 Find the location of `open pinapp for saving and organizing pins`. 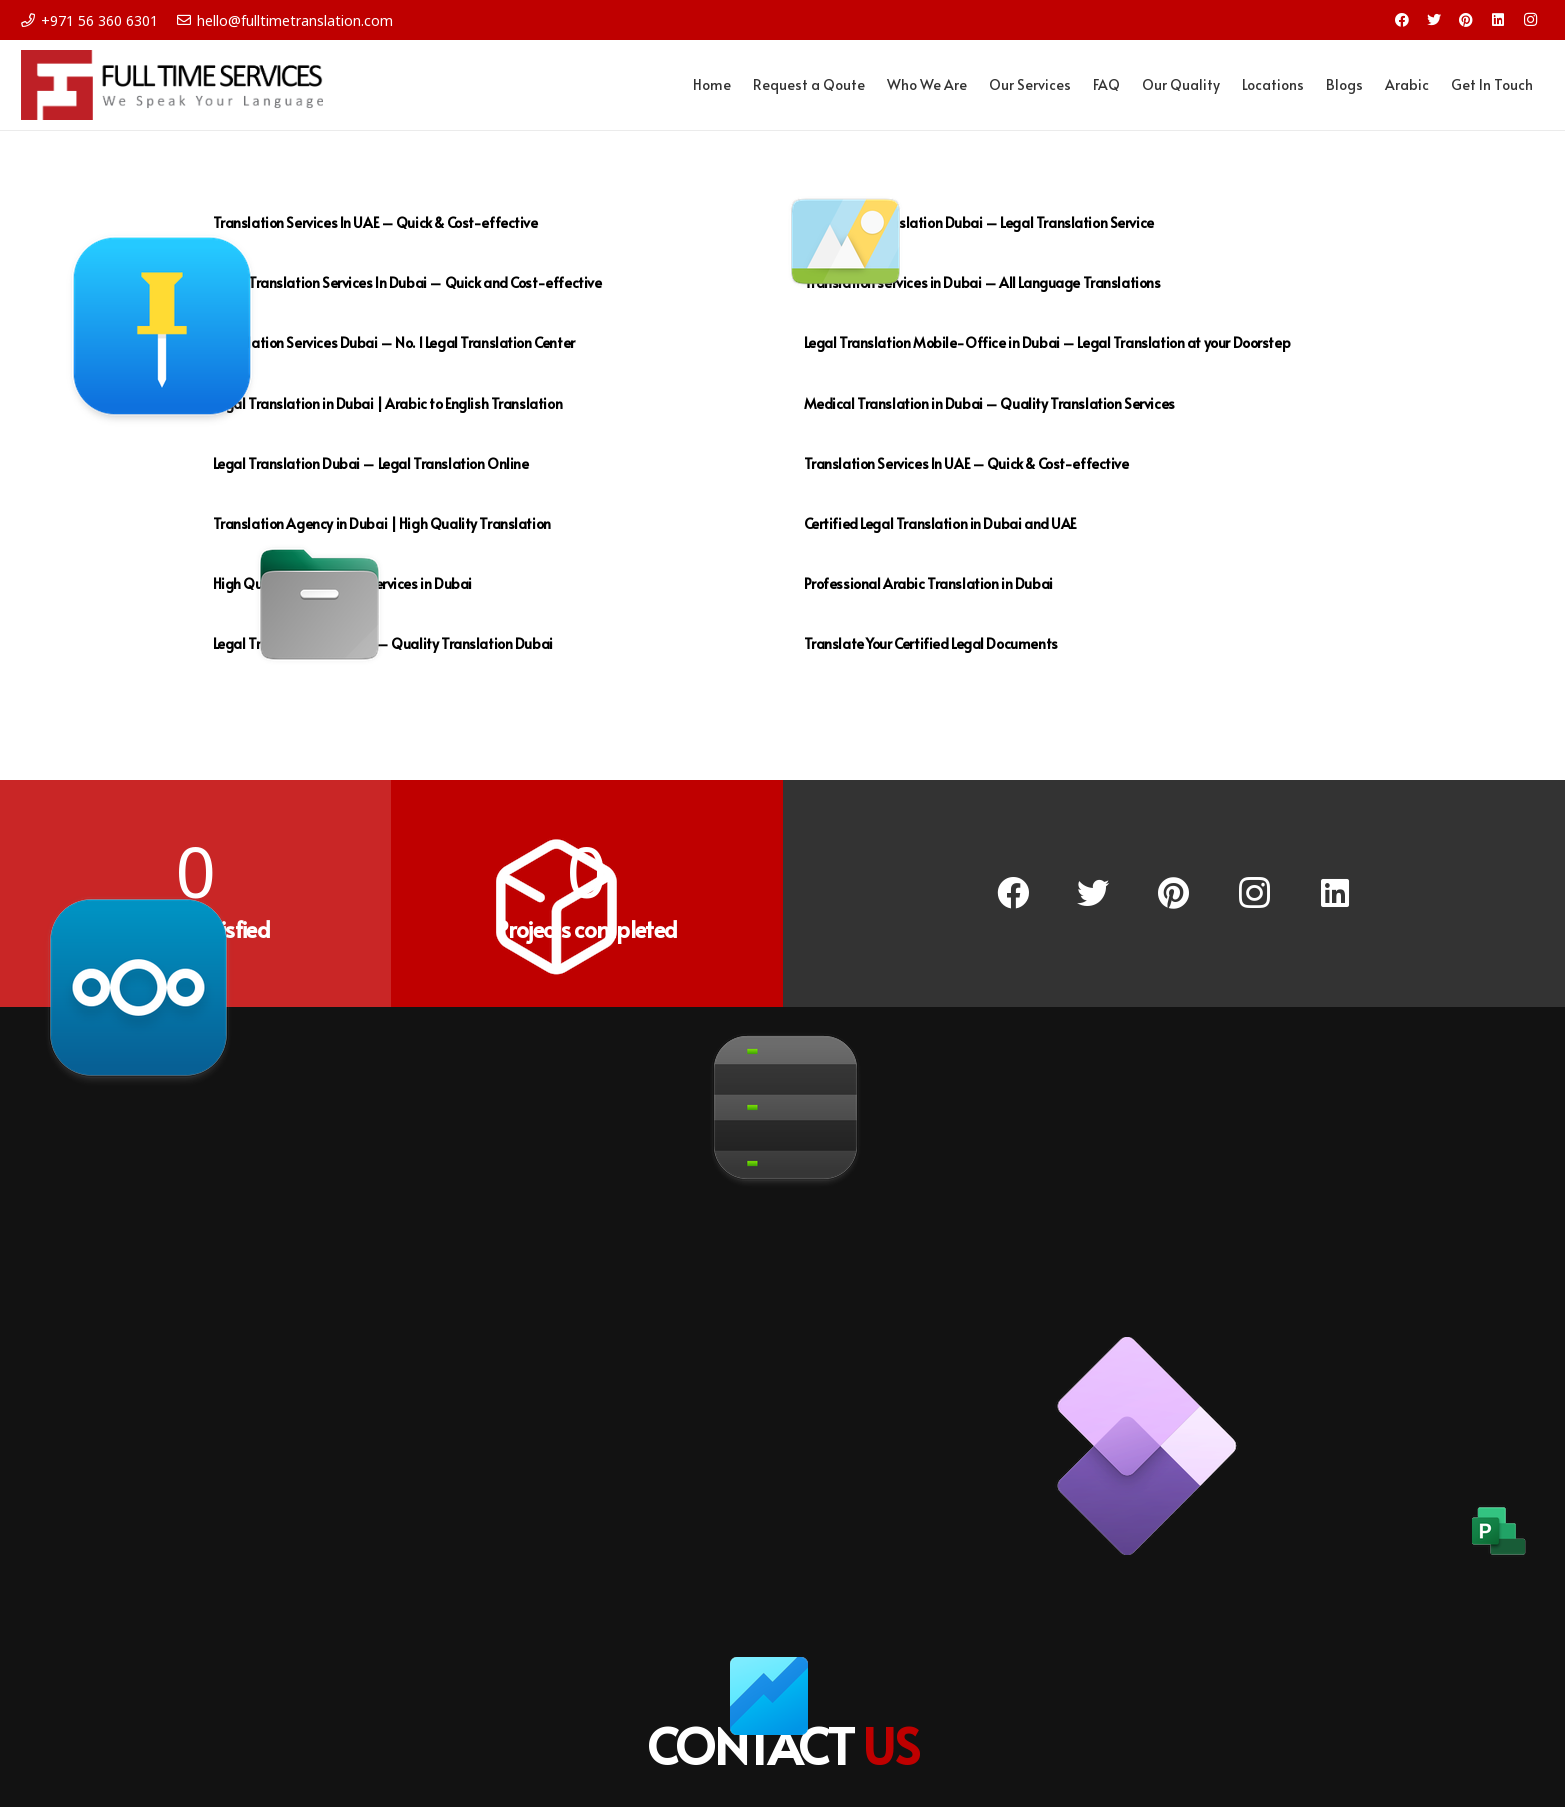

open pinapp for saving and organizing pins is located at coordinates (162, 326).